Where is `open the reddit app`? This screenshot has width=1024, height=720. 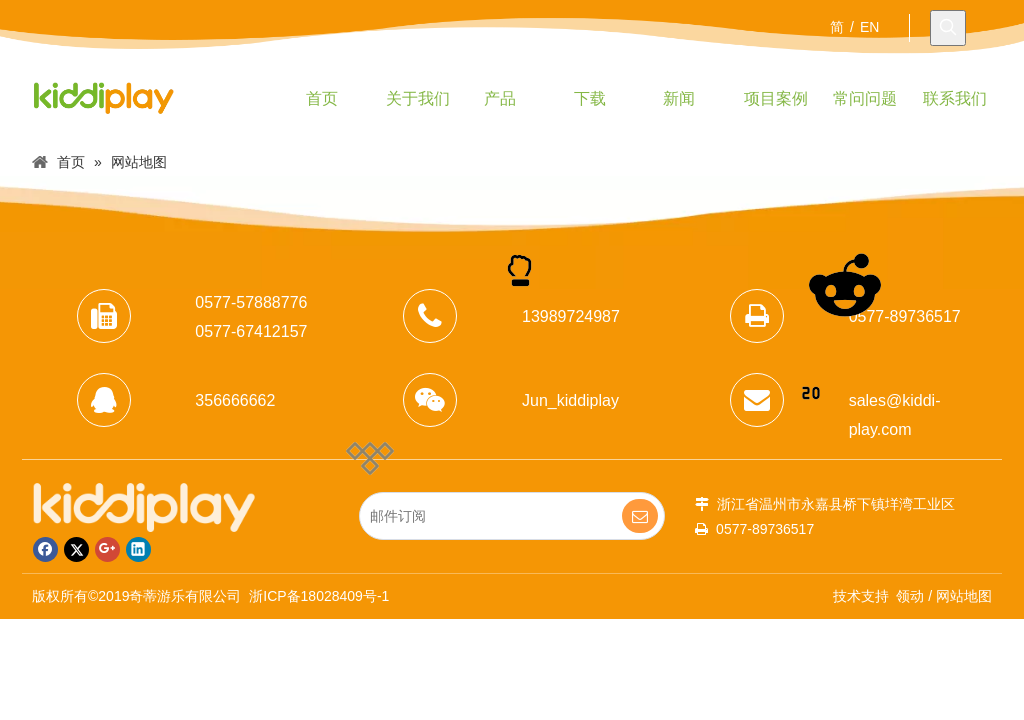 open the reddit app is located at coordinates (845, 285).